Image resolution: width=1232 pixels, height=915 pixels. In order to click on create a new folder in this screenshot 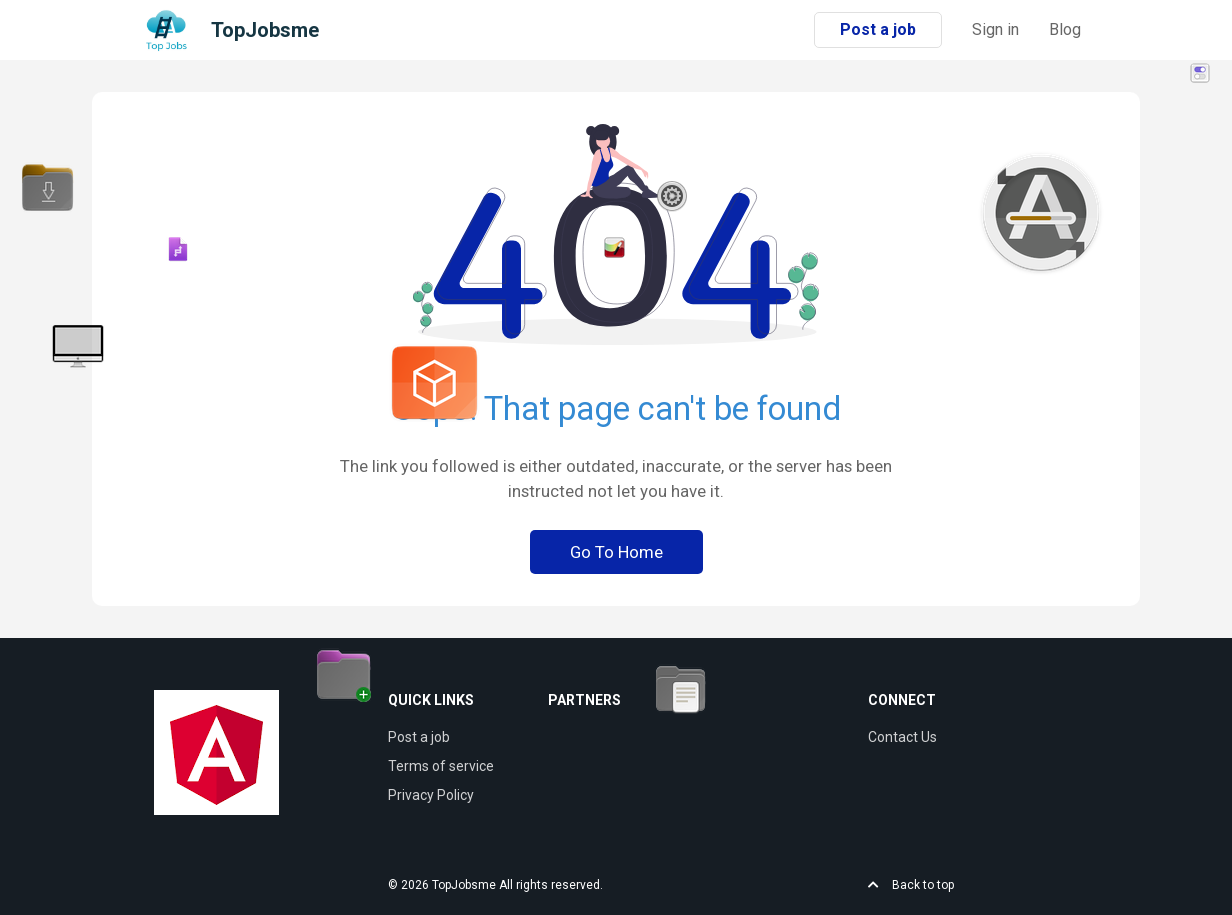, I will do `click(343, 674)`.